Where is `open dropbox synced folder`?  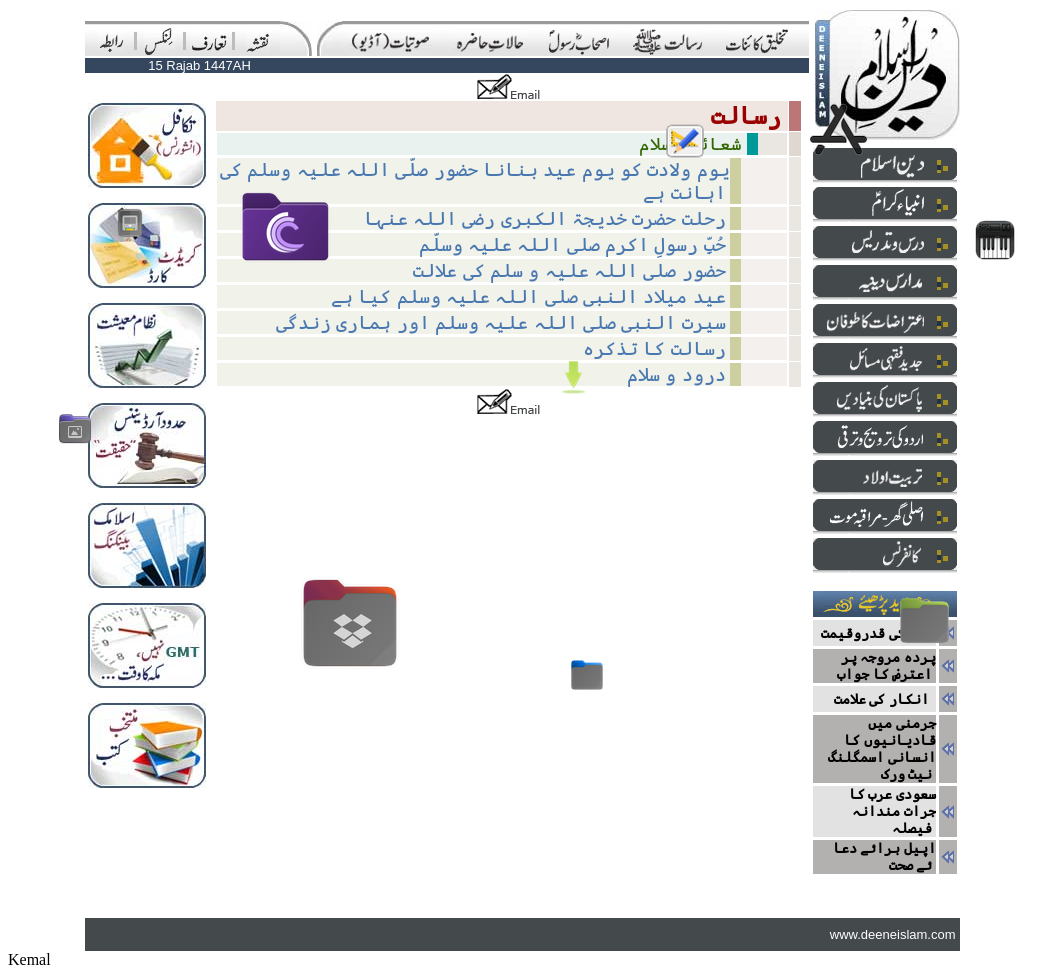
open dropbox synced folder is located at coordinates (350, 623).